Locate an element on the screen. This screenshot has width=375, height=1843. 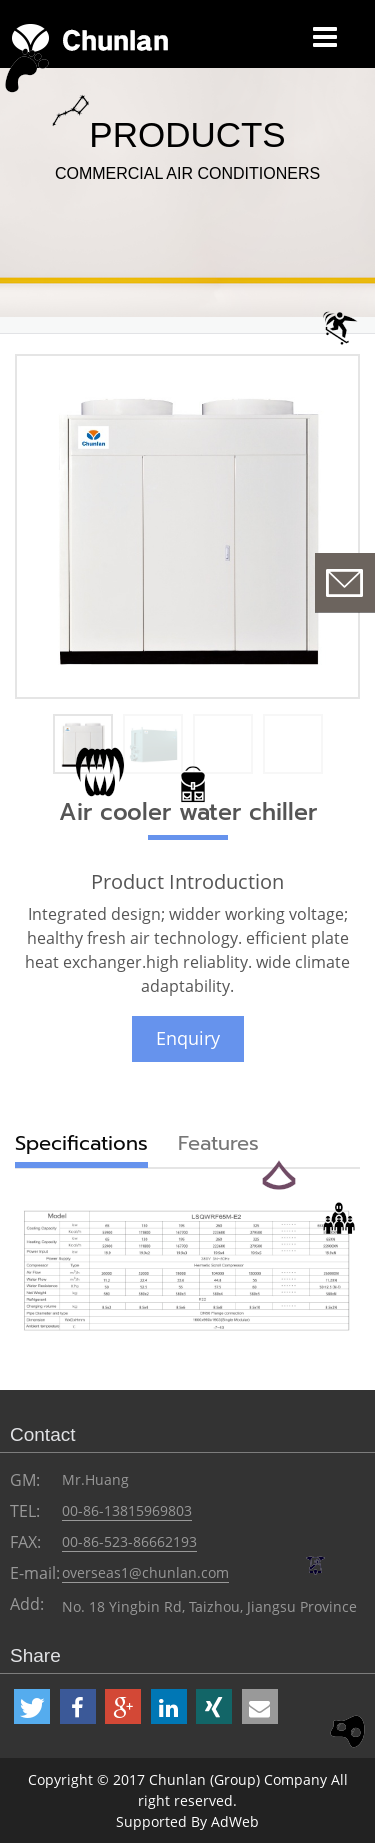
access skateboarding games or activities is located at coordinates (340, 328).